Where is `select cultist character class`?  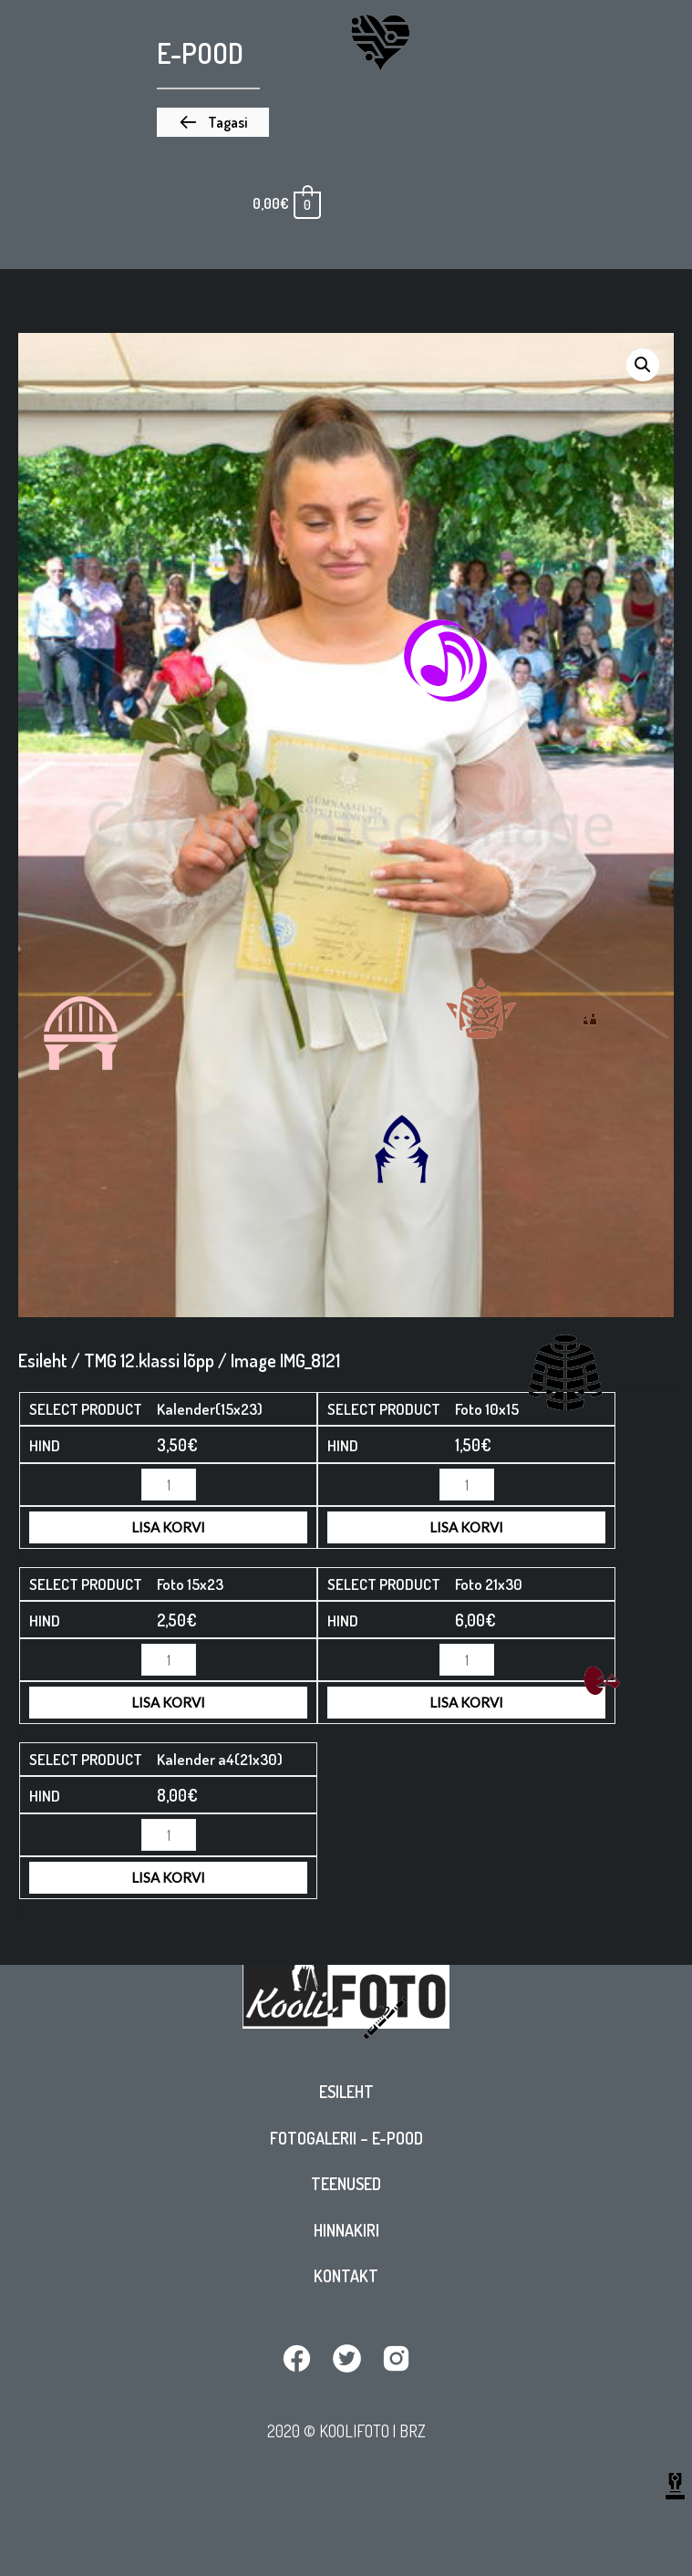
select cultist character class is located at coordinates (401, 1148).